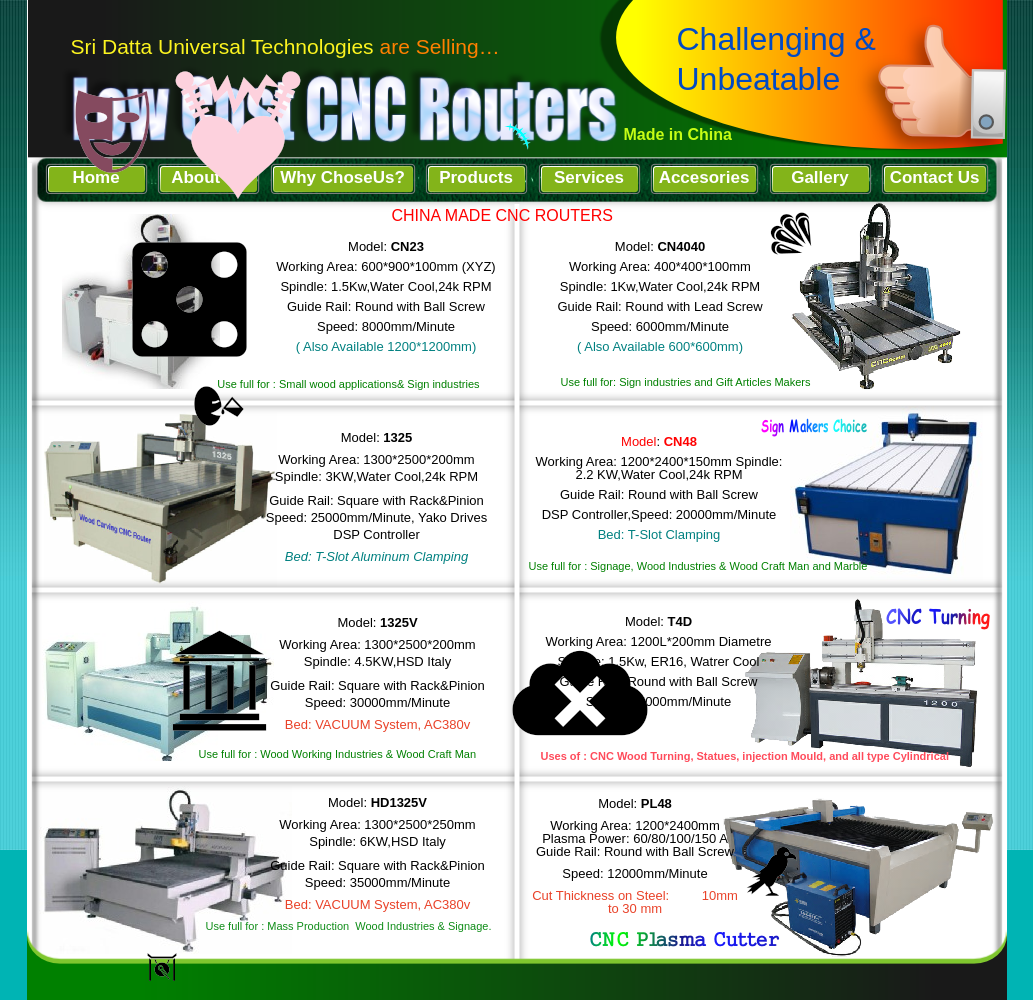 Image resolution: width=1033 pixels, height=1000 pixels. What do you see at coordinates (162, 967) in the screenshot?
I see `trigger a sound or audio alert` at bounding box center [162, 967].